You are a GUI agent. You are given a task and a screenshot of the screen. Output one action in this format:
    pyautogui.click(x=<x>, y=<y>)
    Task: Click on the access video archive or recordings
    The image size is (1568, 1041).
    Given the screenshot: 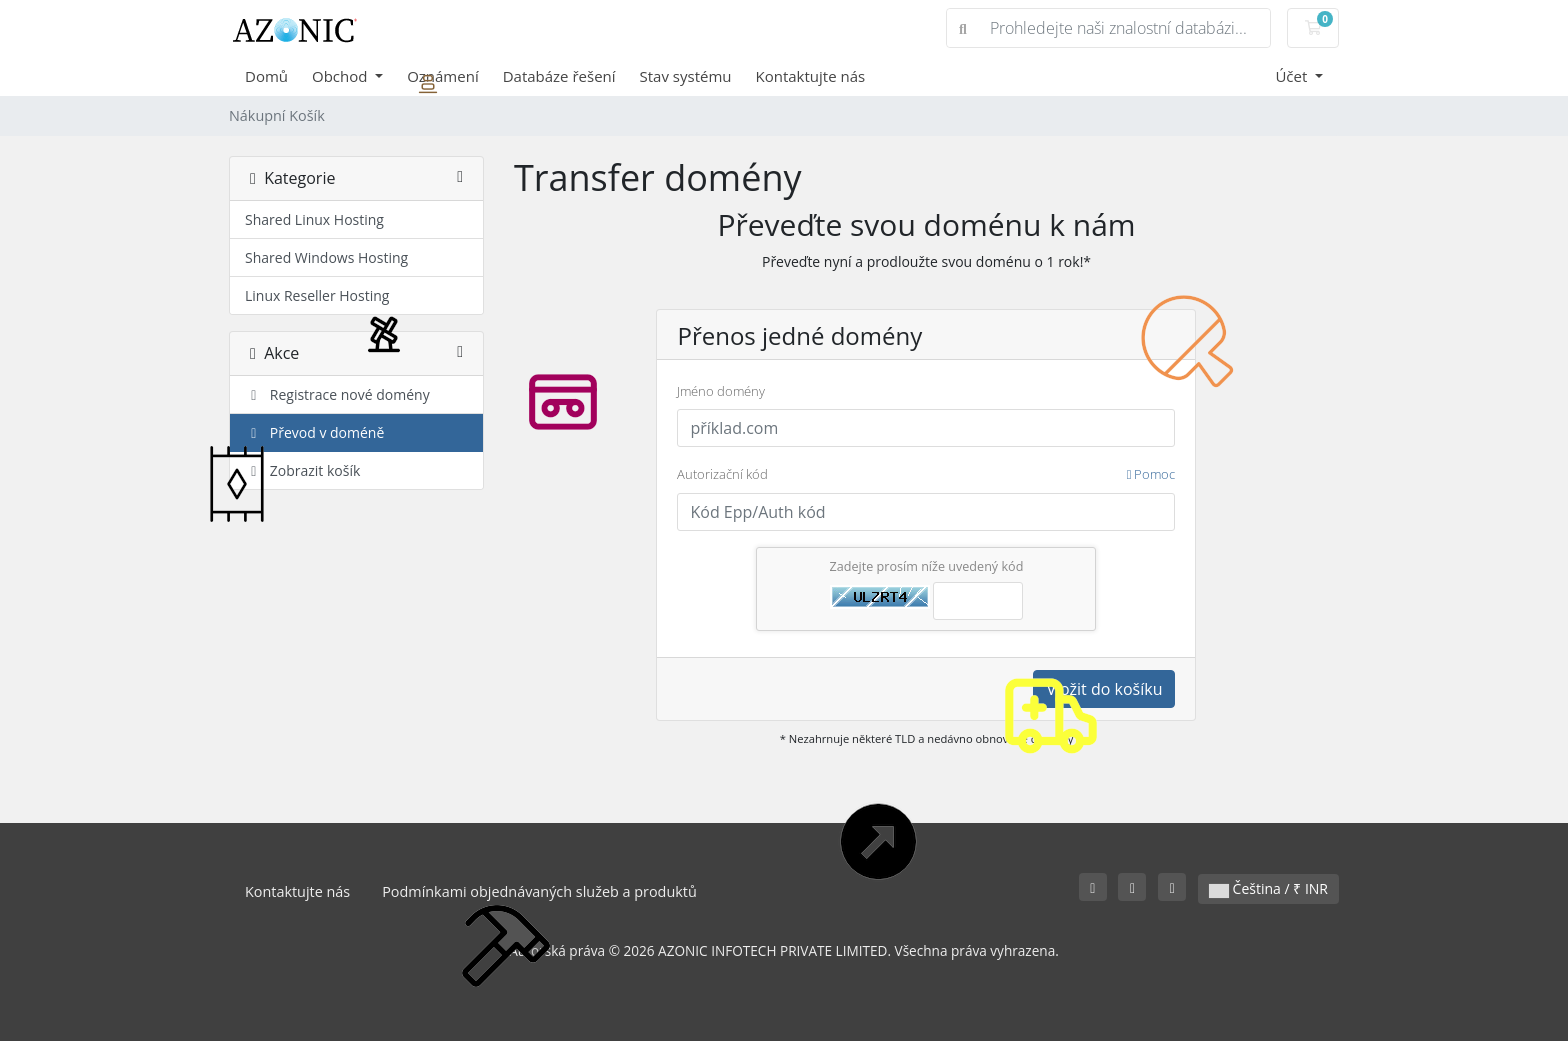 What is the action you would take?
    pyautogui.click(x=563, y=402)
    